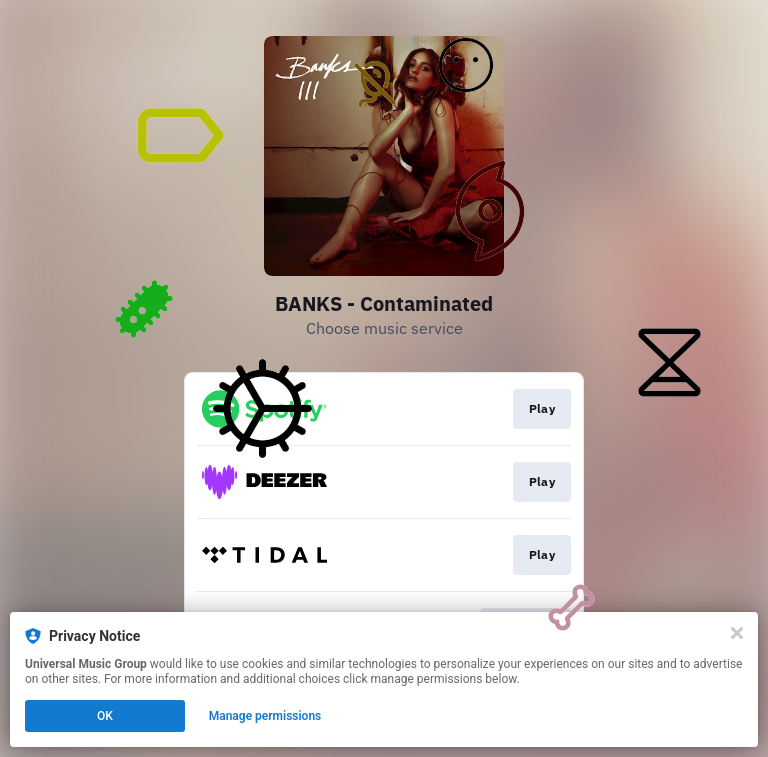  I want to click on disable party or celebration mode, so click(375, 84).